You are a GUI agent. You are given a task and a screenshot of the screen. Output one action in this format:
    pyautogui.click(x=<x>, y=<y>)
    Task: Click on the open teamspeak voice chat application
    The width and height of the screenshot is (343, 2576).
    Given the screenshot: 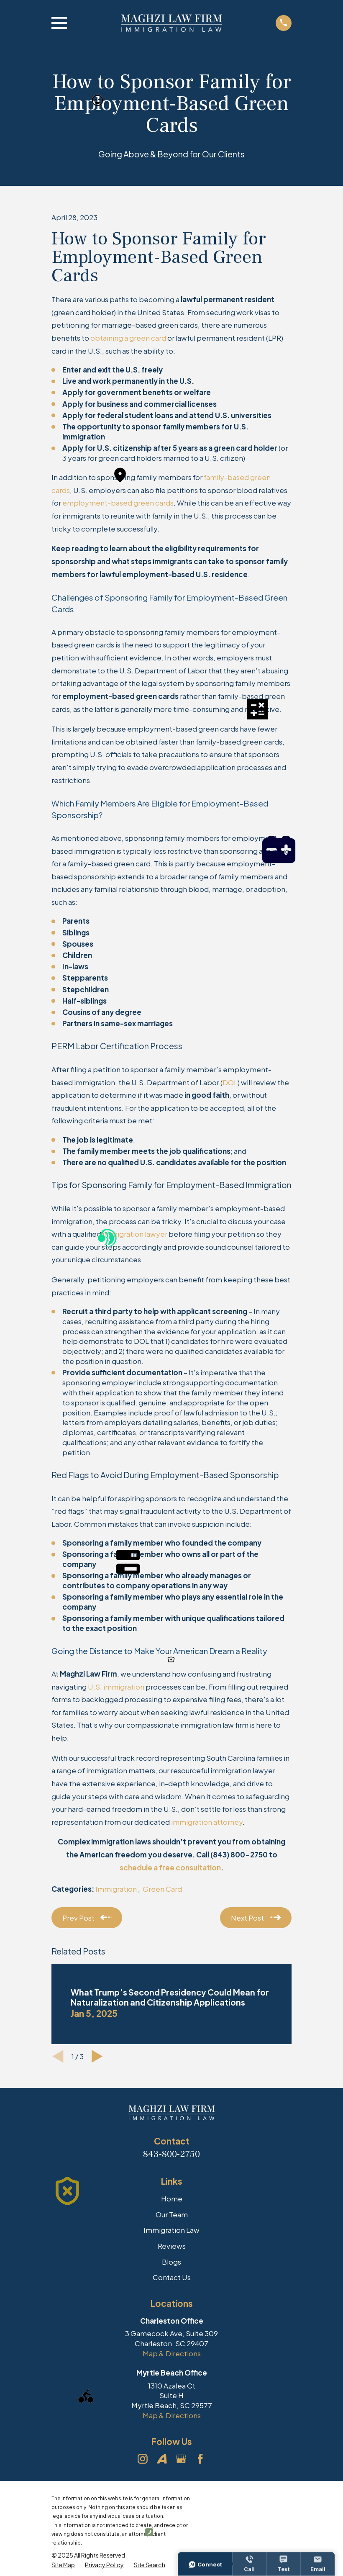 What is the action you would take?
    pyautogui.click(x=107, y=1238)
    